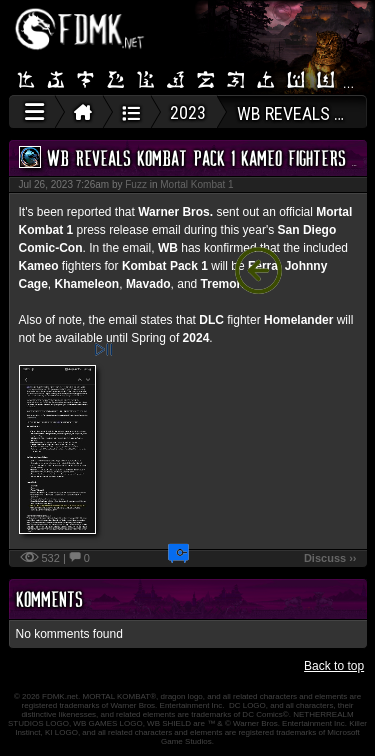  I want to click on go back to the previous screen, so click(258, 270).